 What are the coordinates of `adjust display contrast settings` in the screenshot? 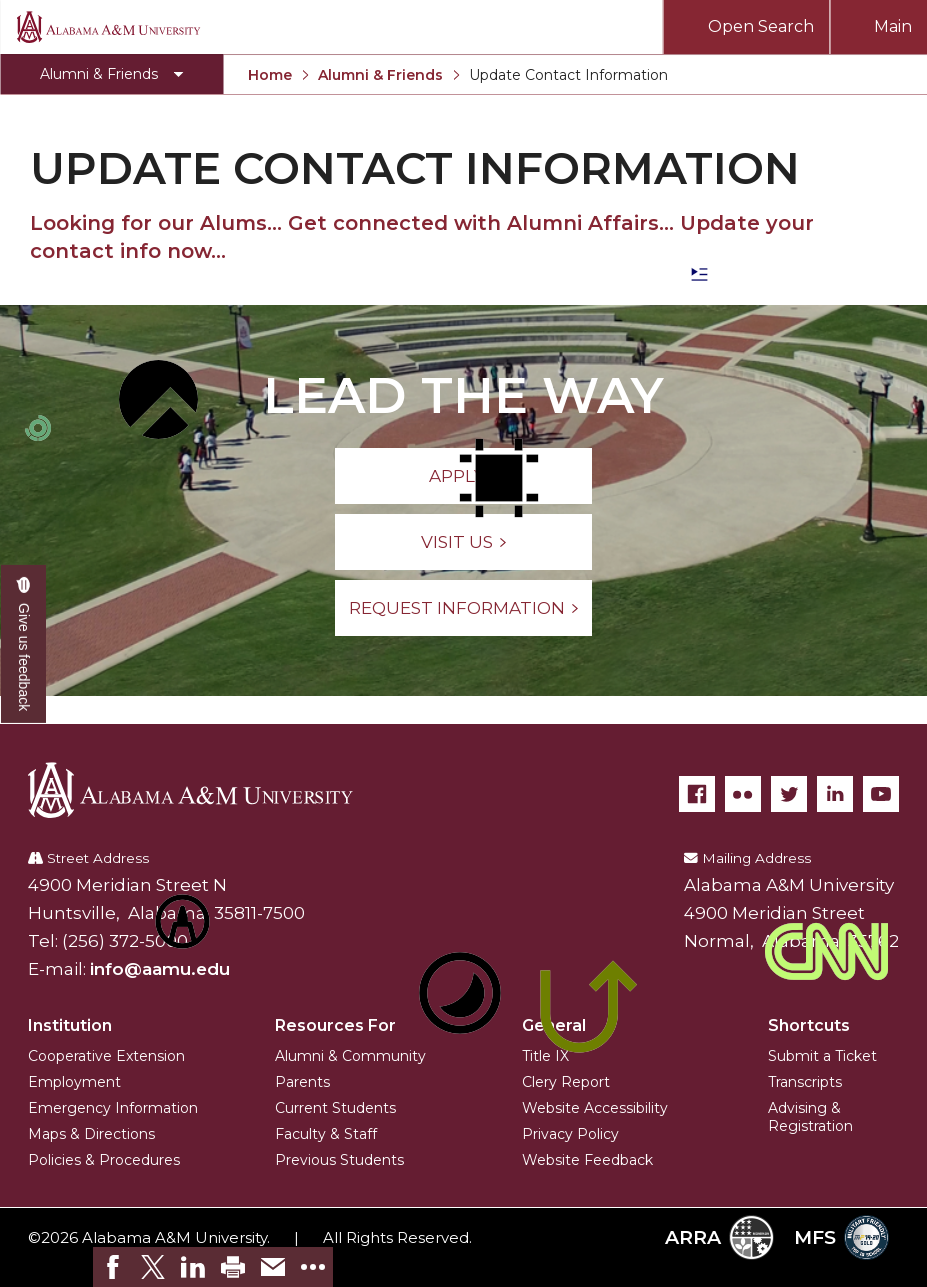 It's located at (460, 993).